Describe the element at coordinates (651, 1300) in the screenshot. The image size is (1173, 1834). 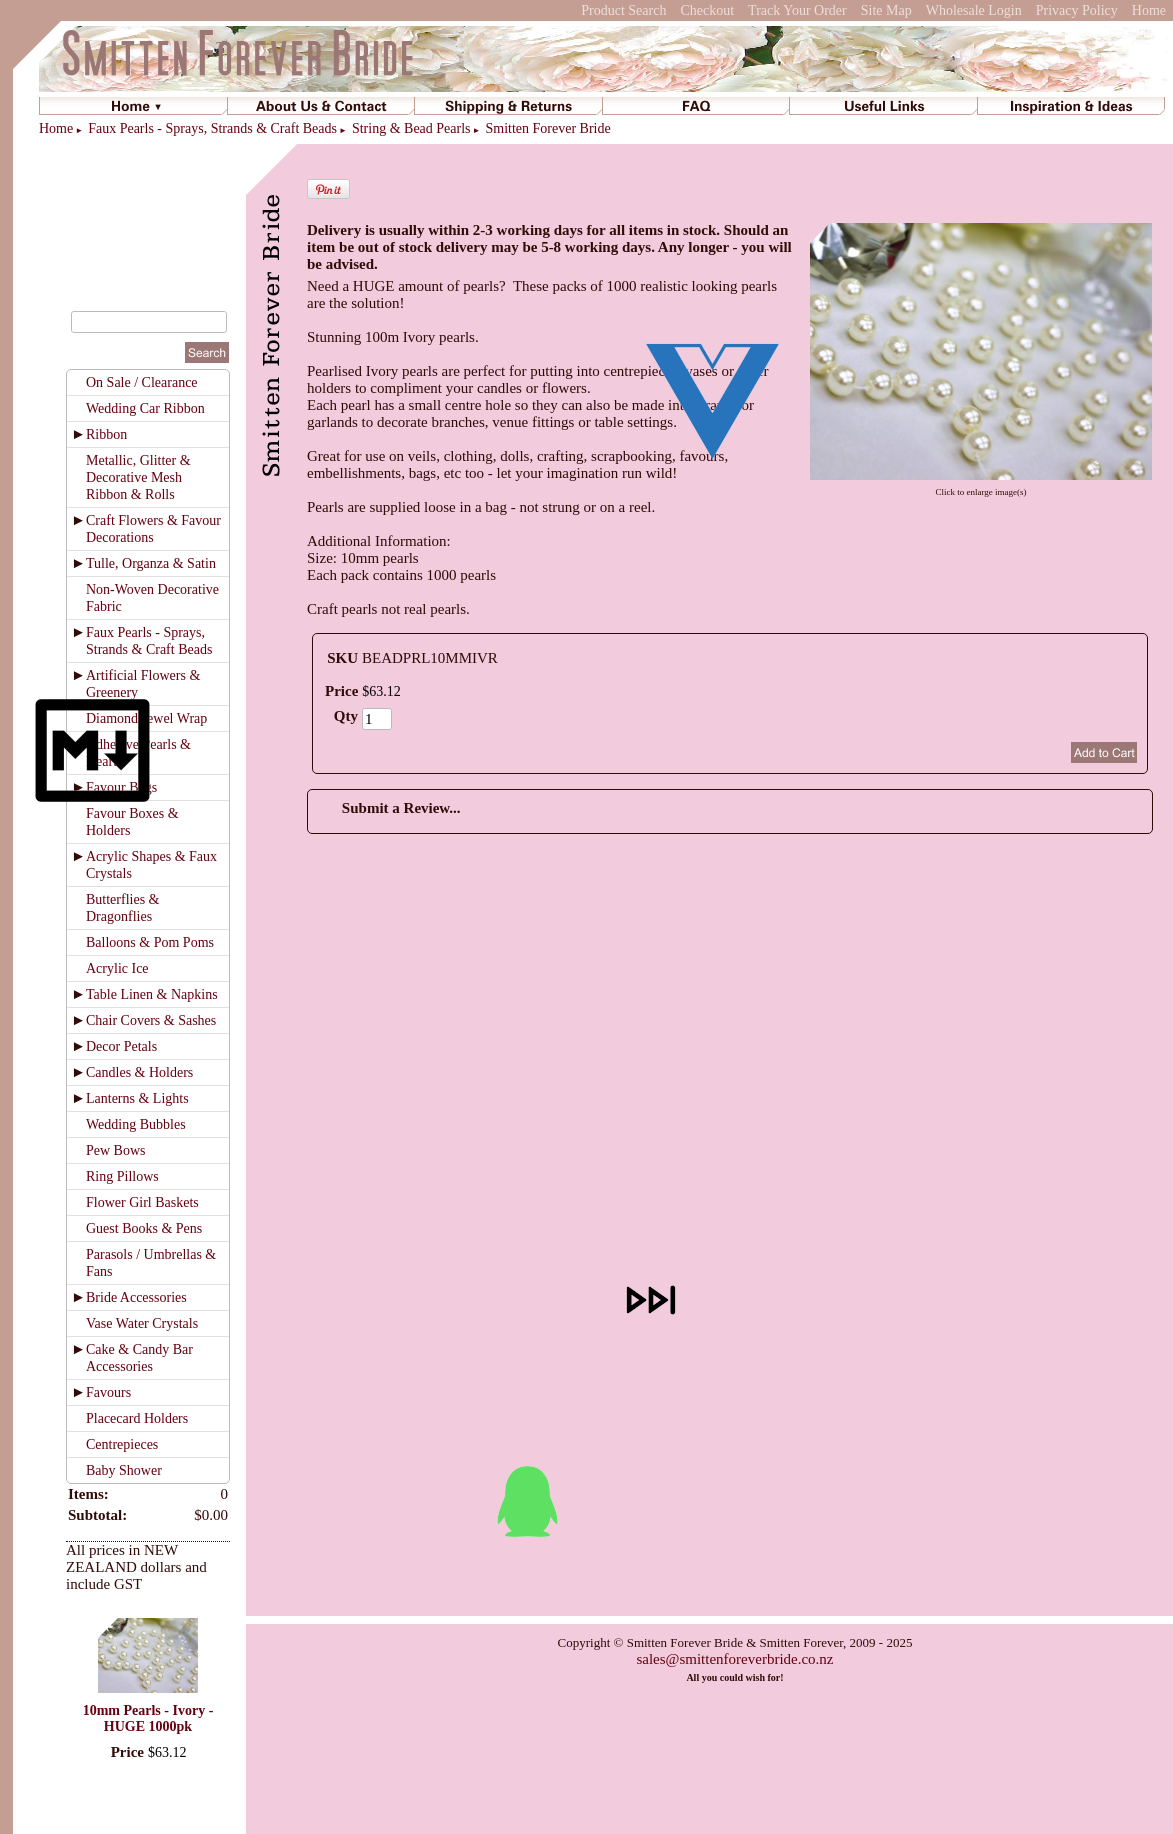
I see `skip to the end of the current track` at that location.